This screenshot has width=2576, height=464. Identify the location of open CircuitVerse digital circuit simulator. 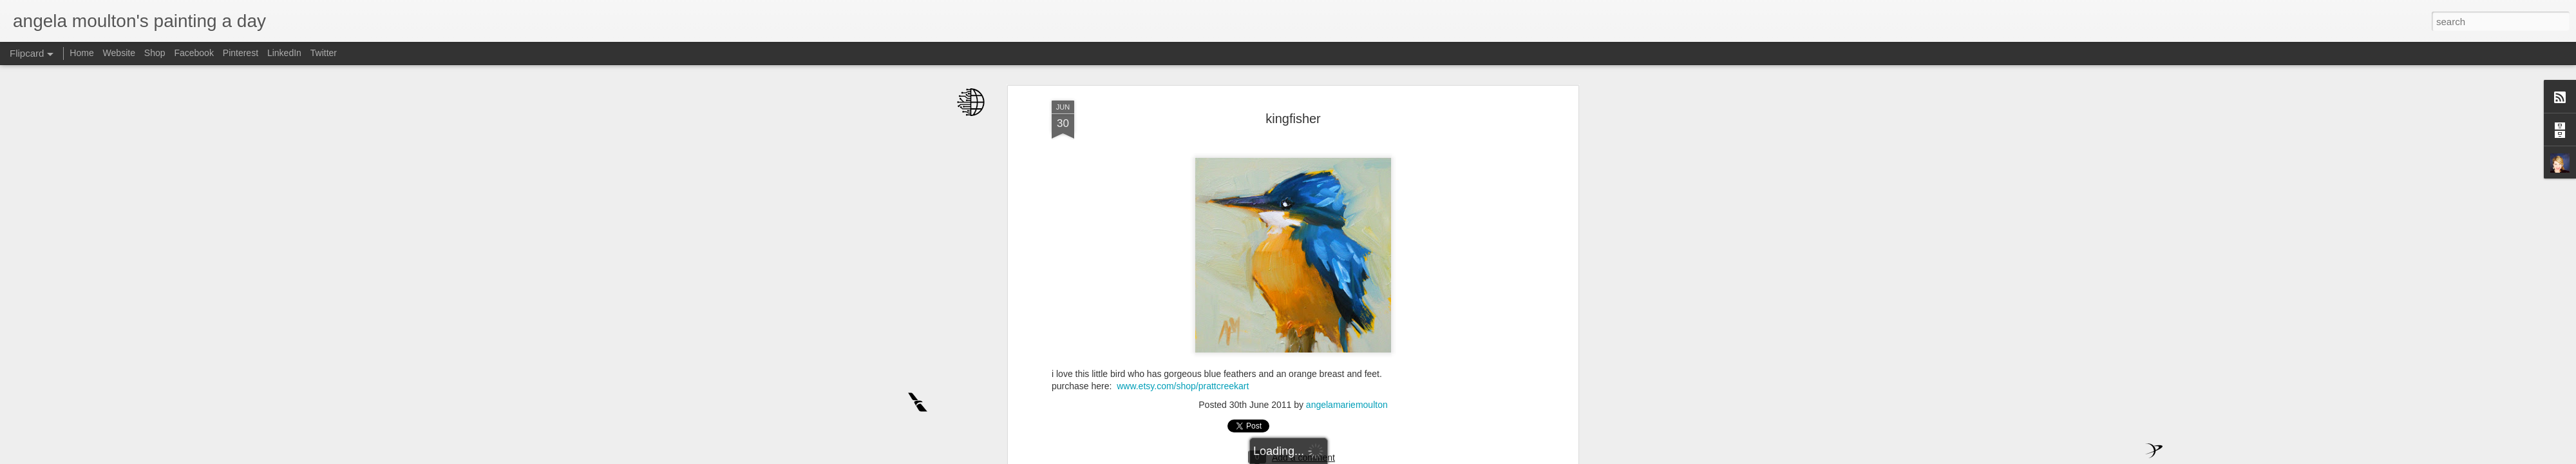
(971, 102).